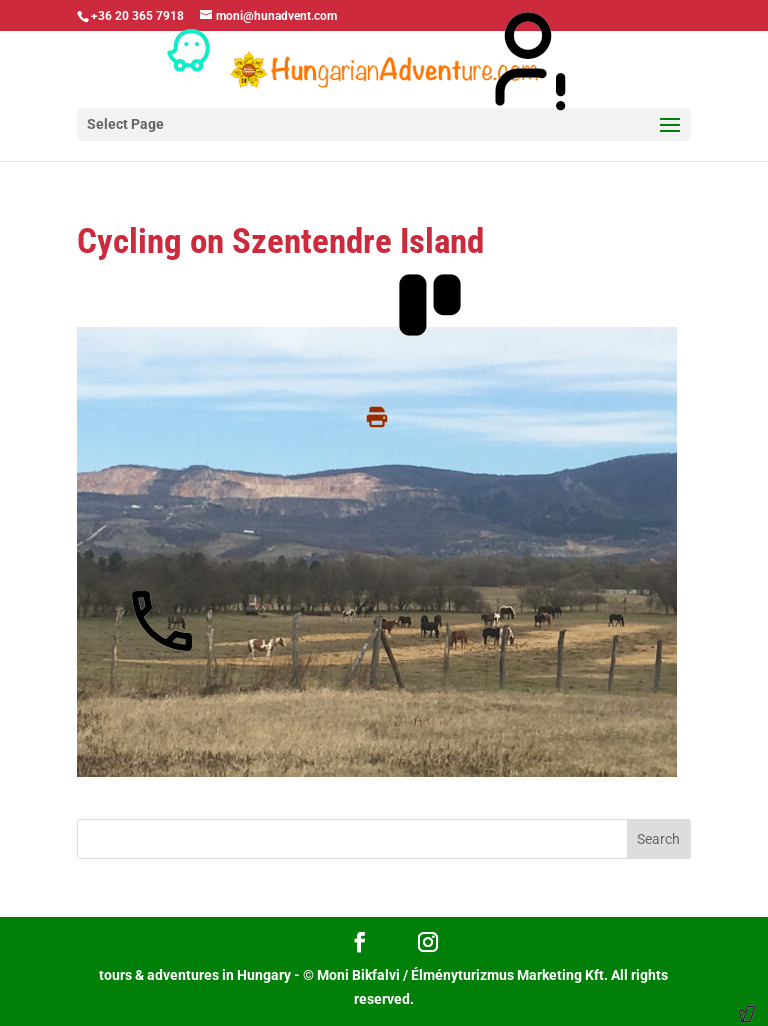 The width and height of the screenshot is (768, 1026). Describe the element at coordinates (188, 50) in the screenshot. I see `open waze navigation app` at that location.